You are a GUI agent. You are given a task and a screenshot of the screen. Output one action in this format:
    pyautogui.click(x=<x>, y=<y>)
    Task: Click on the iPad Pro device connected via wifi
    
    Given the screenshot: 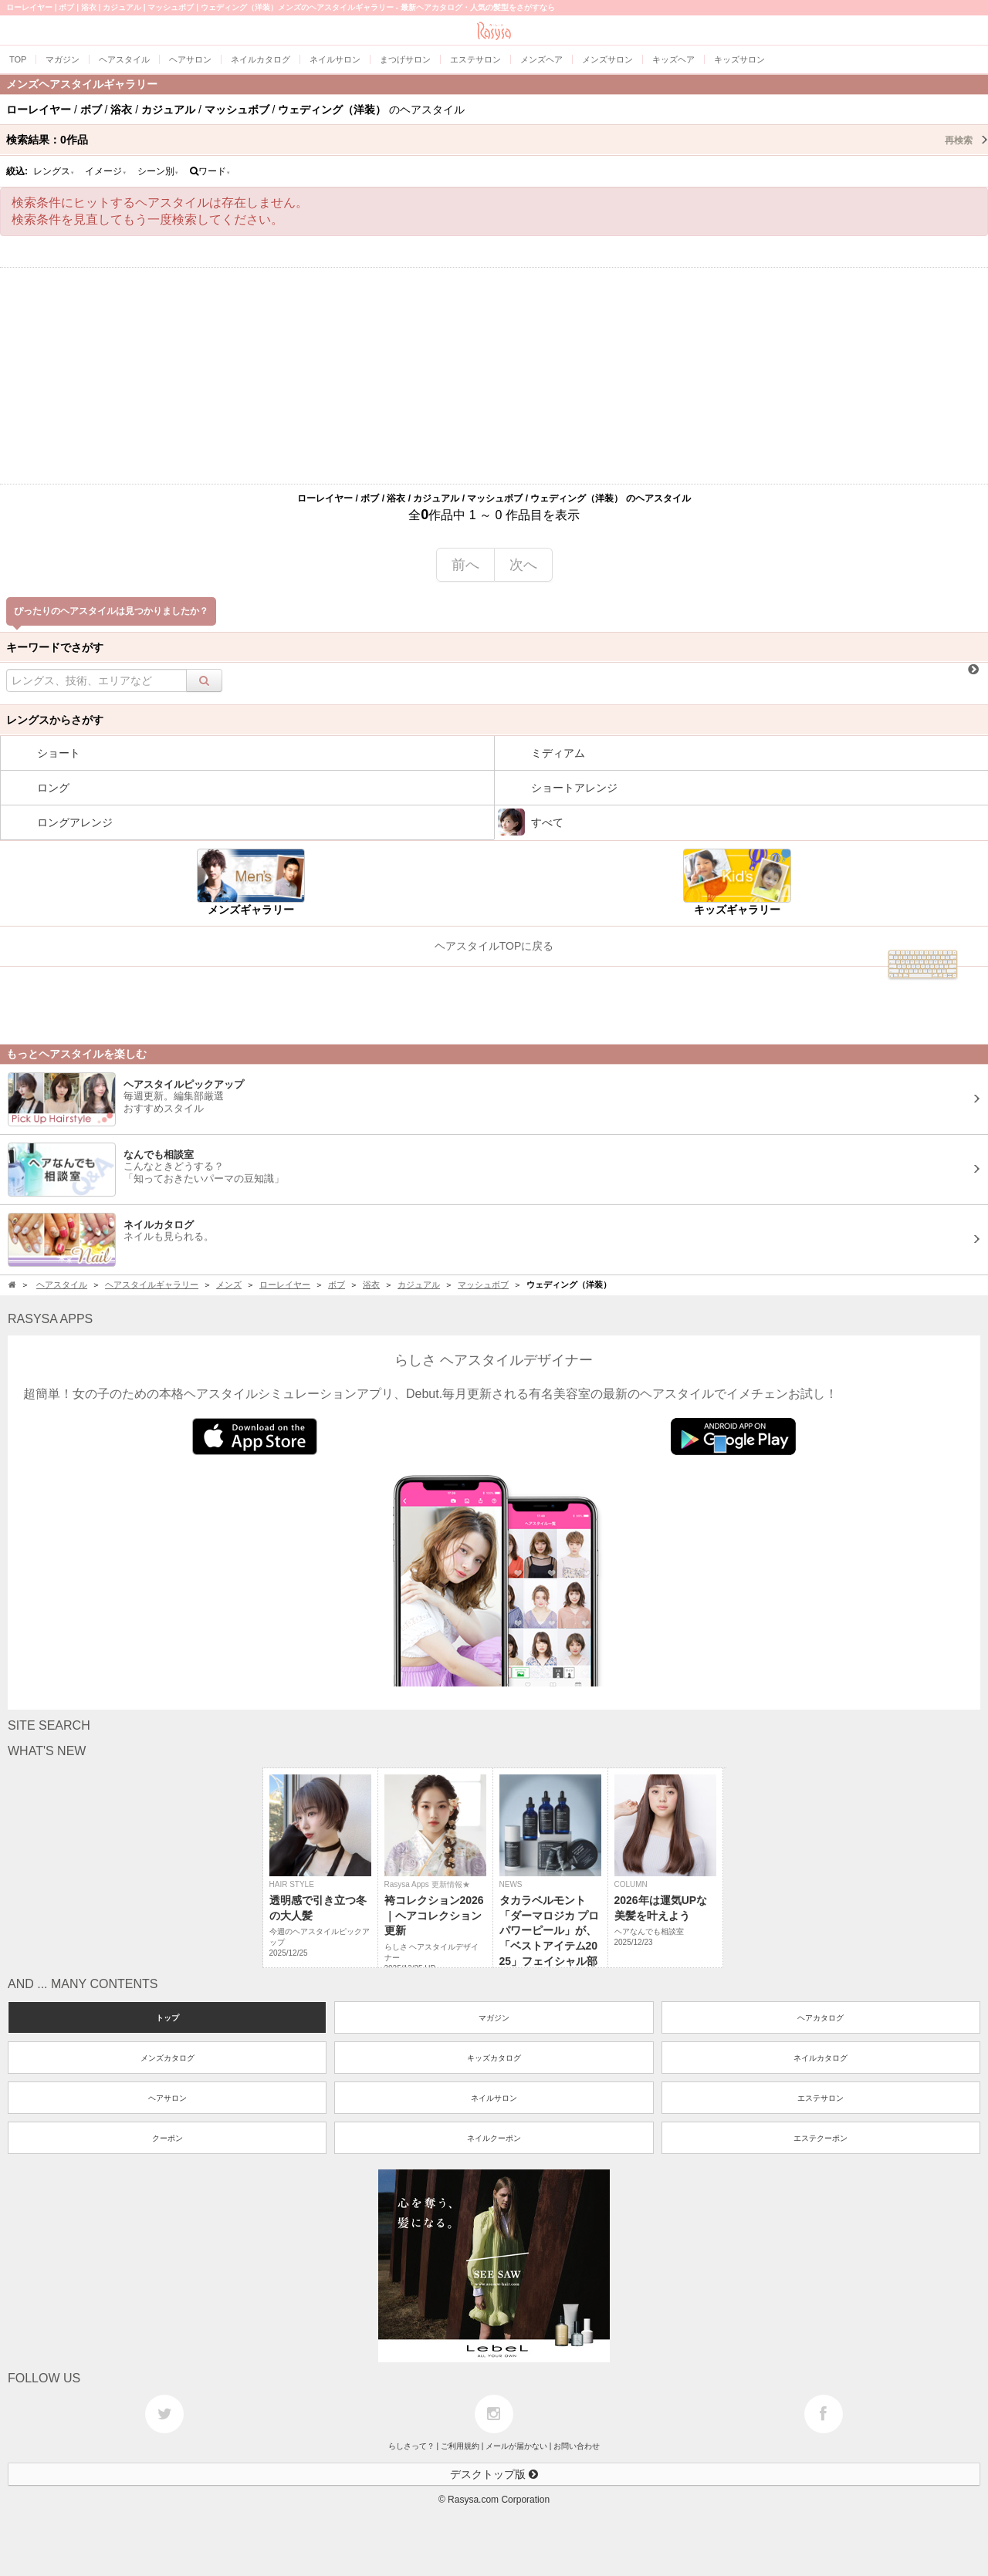 What is the action you would take?
    pyautogui.click(x=720, y=1444)
    